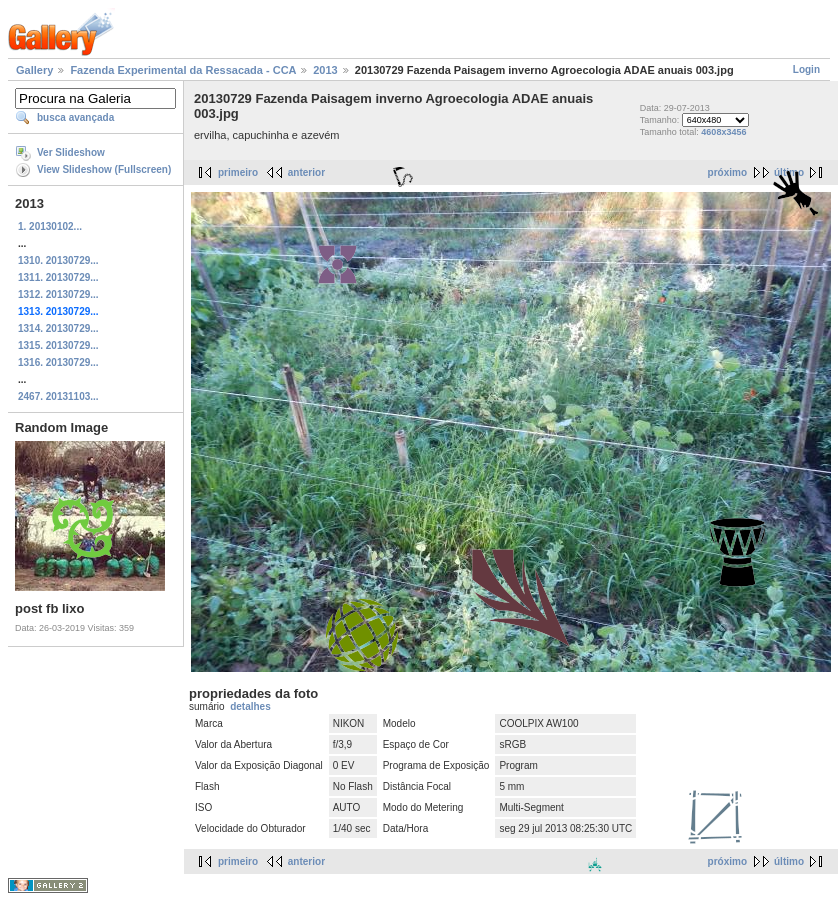 The image size is (838, 915). What do you see at coordinates (520, 597) in the screenshot?
I see `damaged or broken projectile indicator` at bounding box center [520, 597].